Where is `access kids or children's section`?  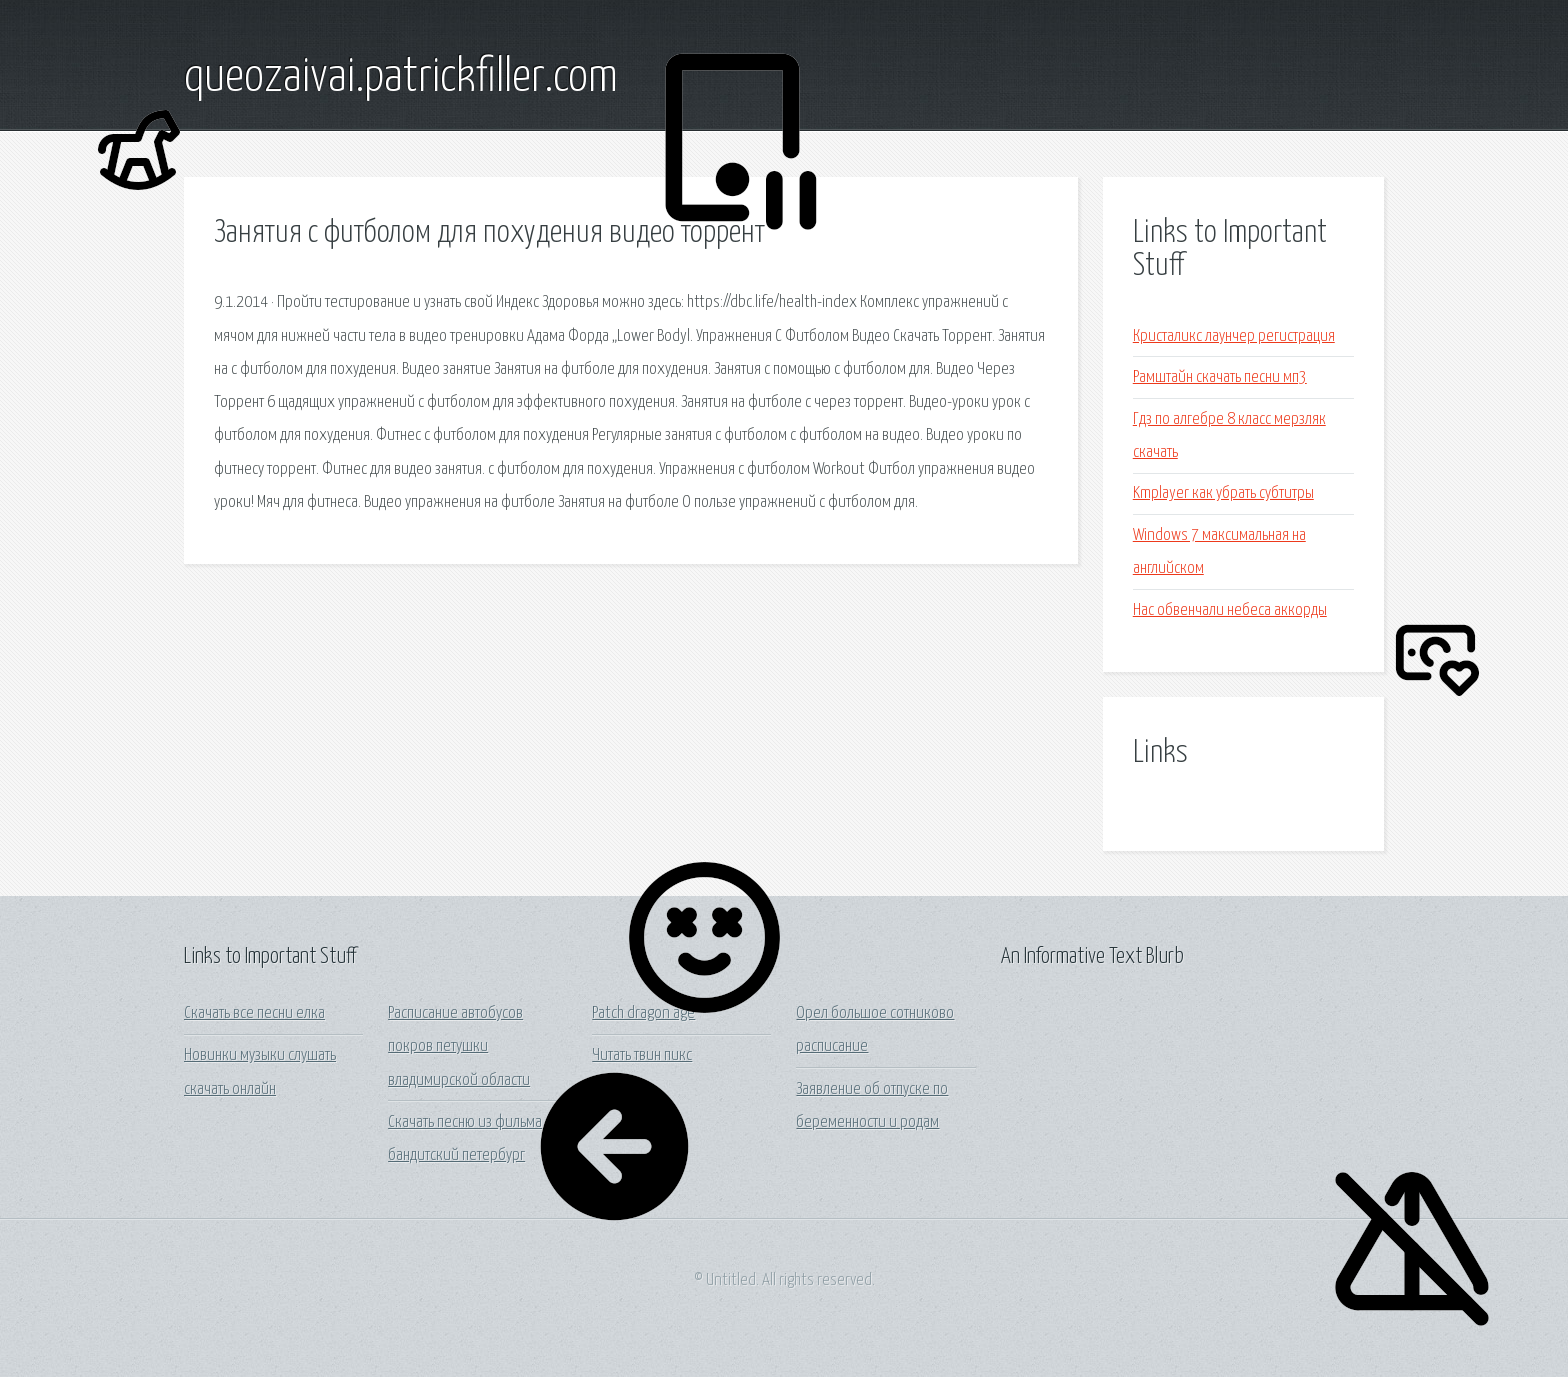
access kids or children's section is located at coordinates (138, 150).